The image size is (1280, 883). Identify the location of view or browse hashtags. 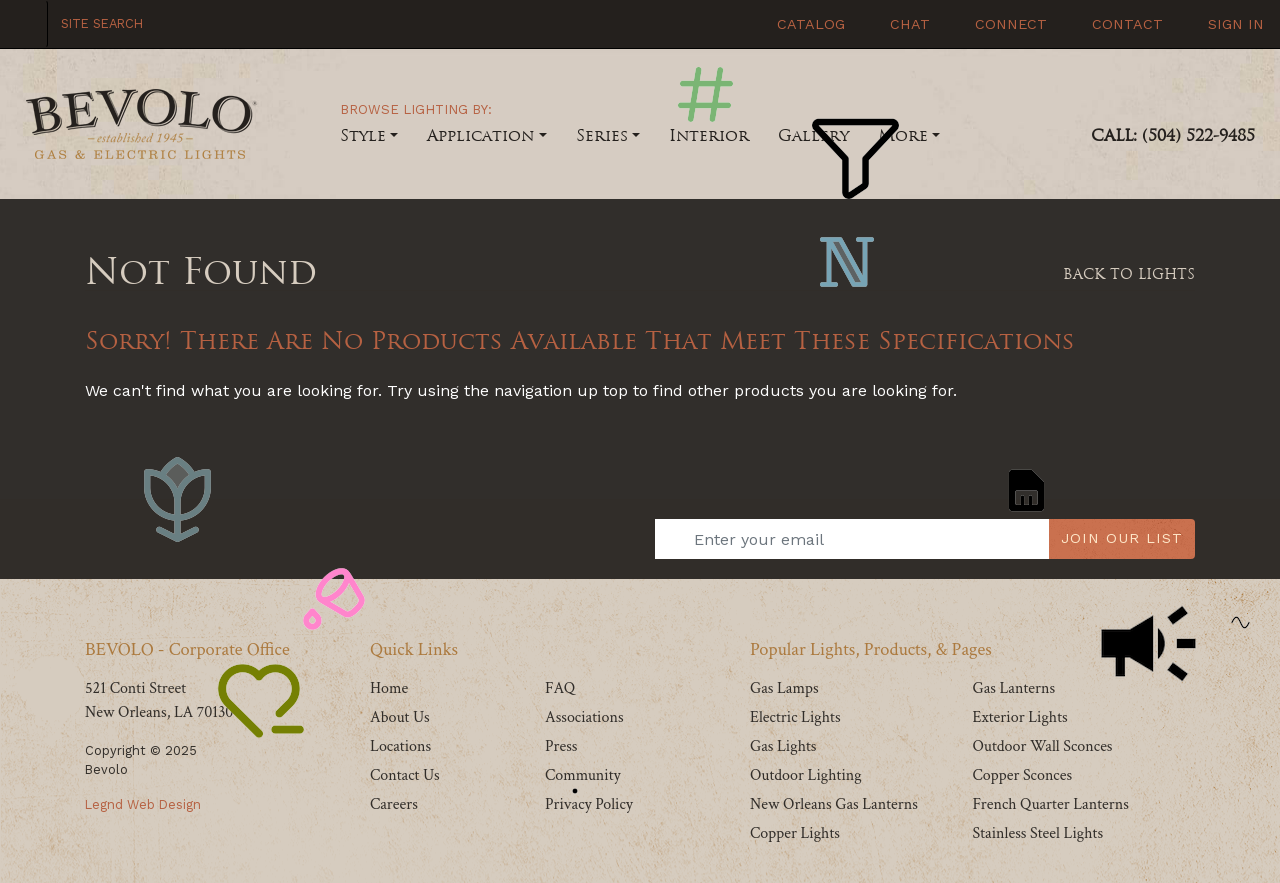
(705, 94).